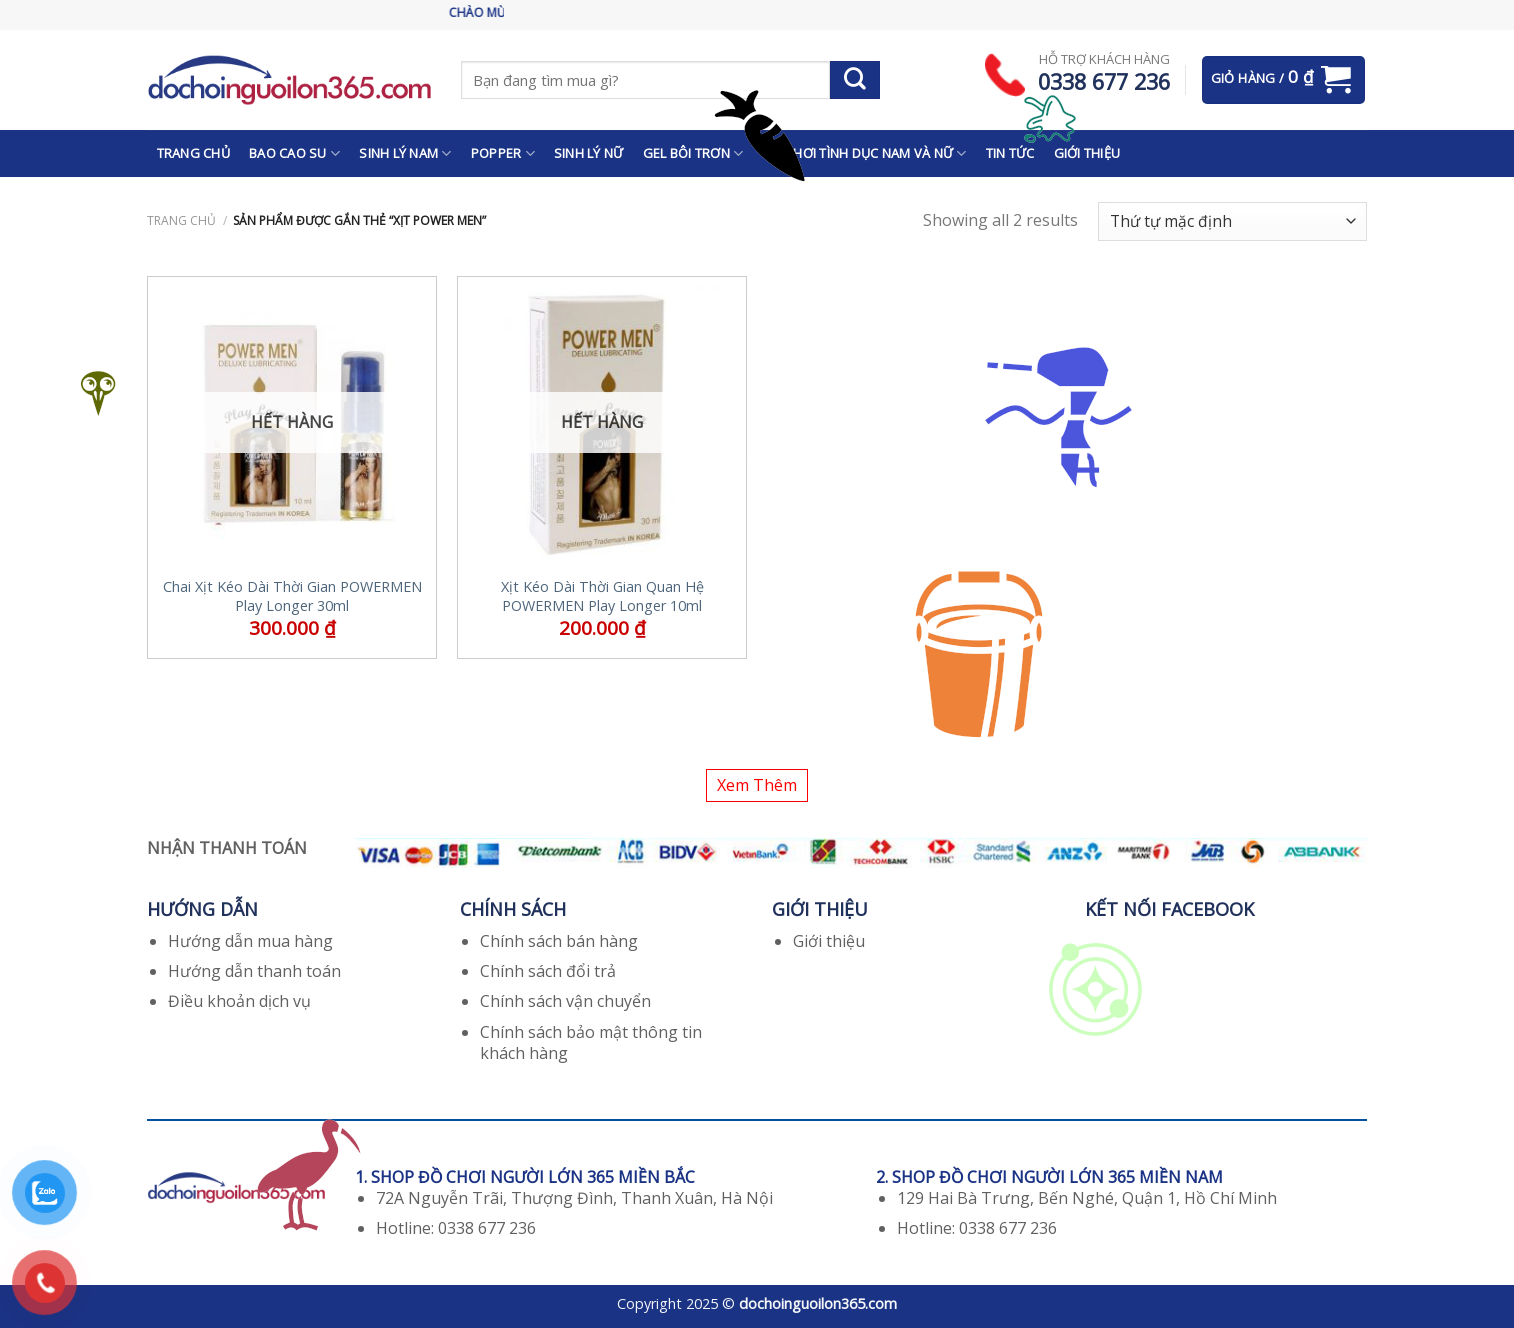  What do you see at coordinates (762, 137) in the screenshot?
I see `indicates vegetable or produce category` at bounding box center [762, 137].